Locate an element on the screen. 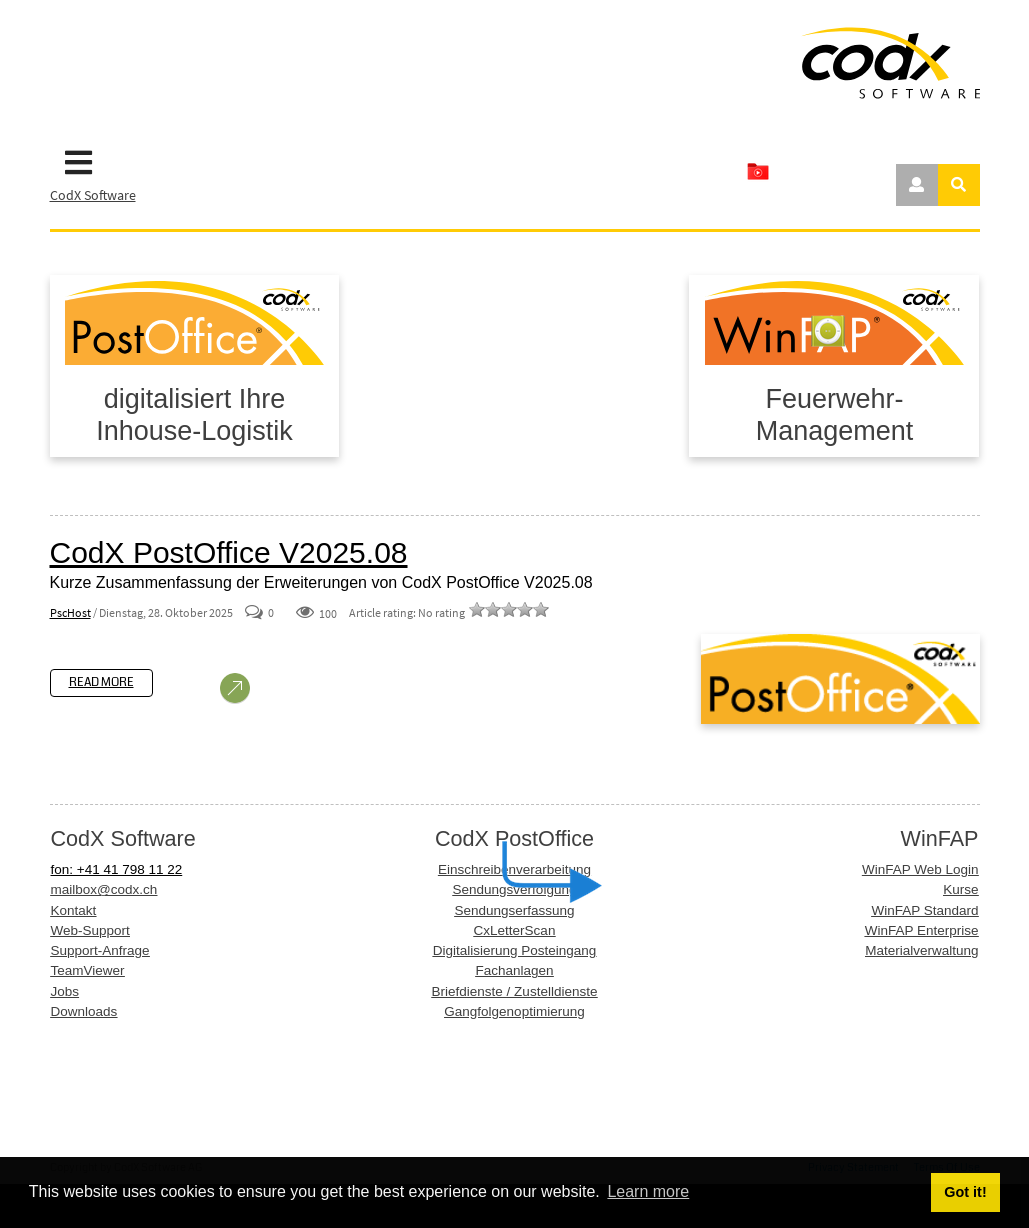  iPod shuffle device connected is located at coordinates (828, 331).